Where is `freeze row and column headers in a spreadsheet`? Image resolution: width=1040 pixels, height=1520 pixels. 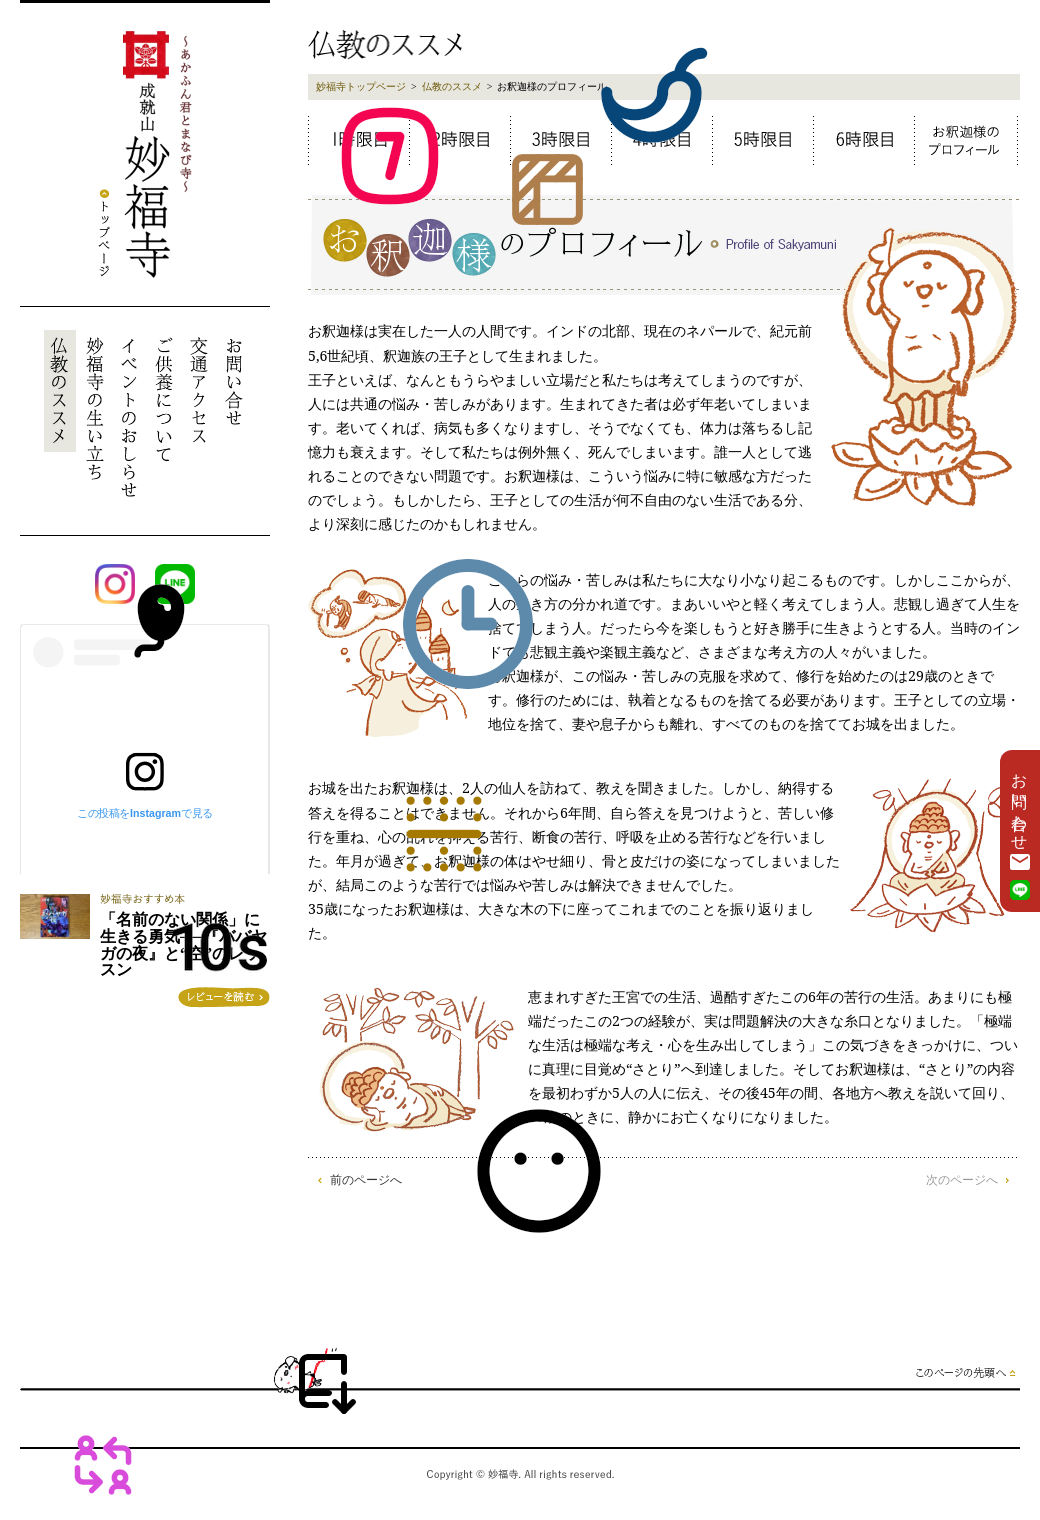 freeze row and column headers in a spreadsheet is located at coordinates (547, 189).